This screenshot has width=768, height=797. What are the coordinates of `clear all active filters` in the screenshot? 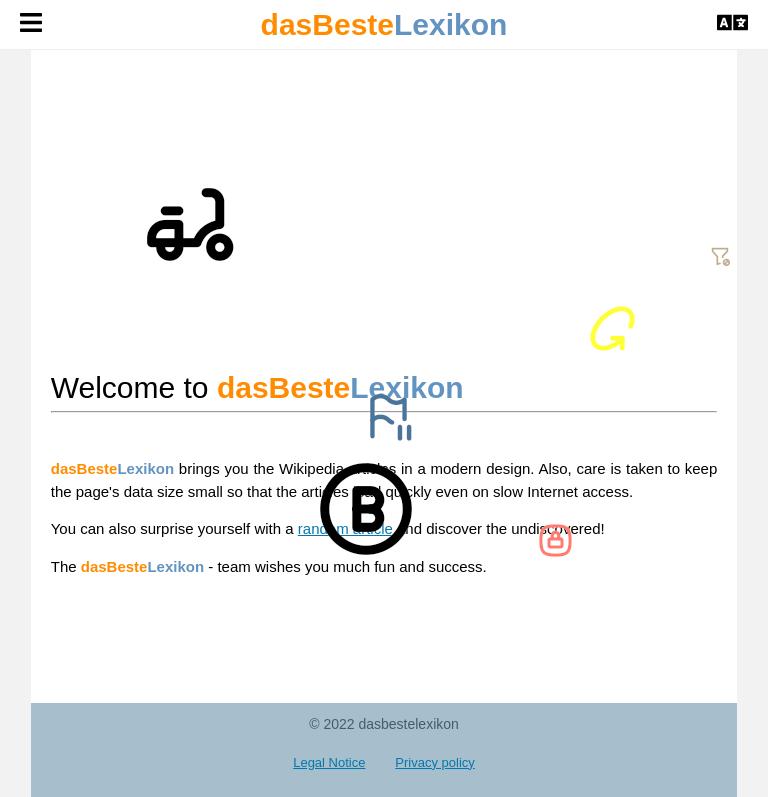 It's located at (720, 256).